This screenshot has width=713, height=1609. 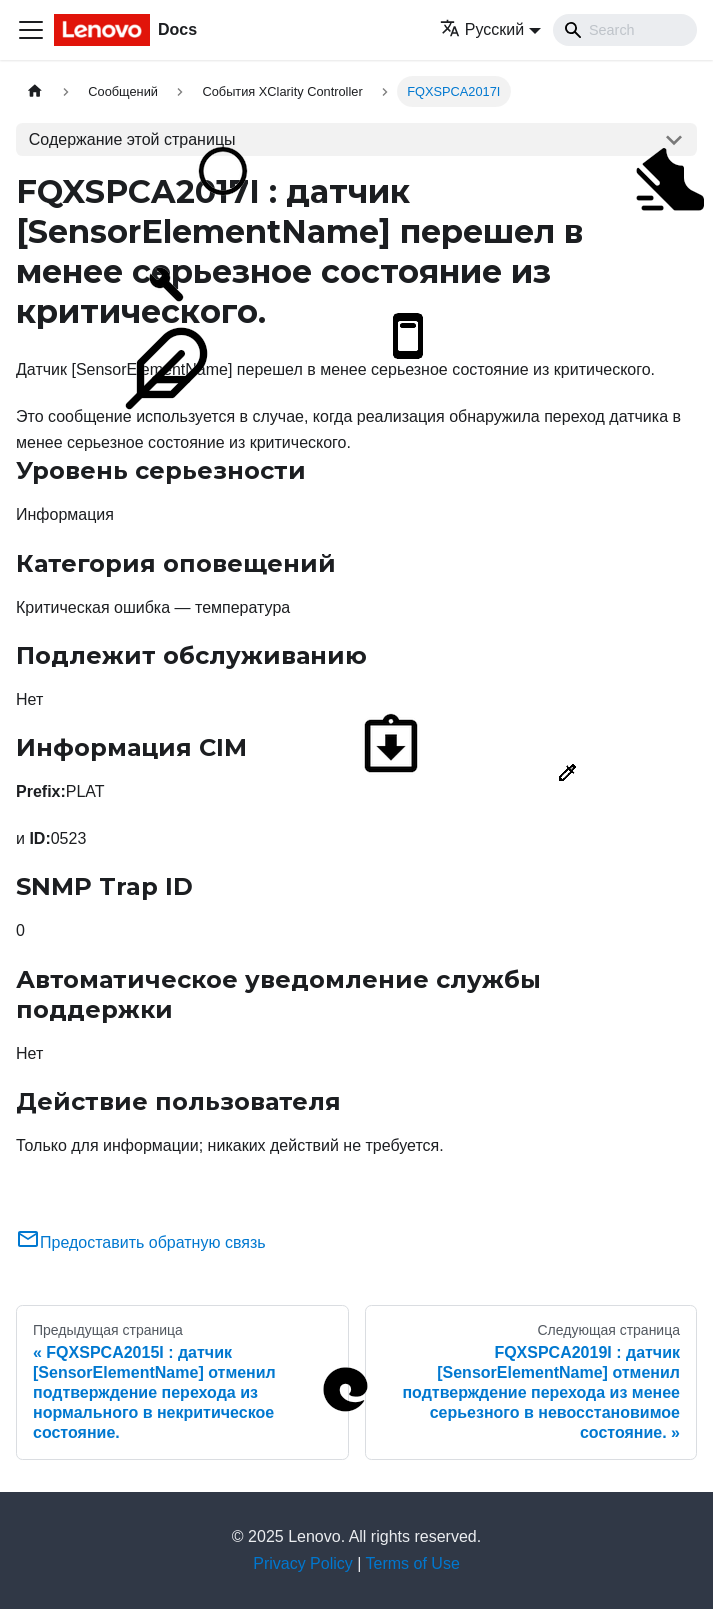 I want to click on manage mobile ad placements, so click(x=408, y=336).